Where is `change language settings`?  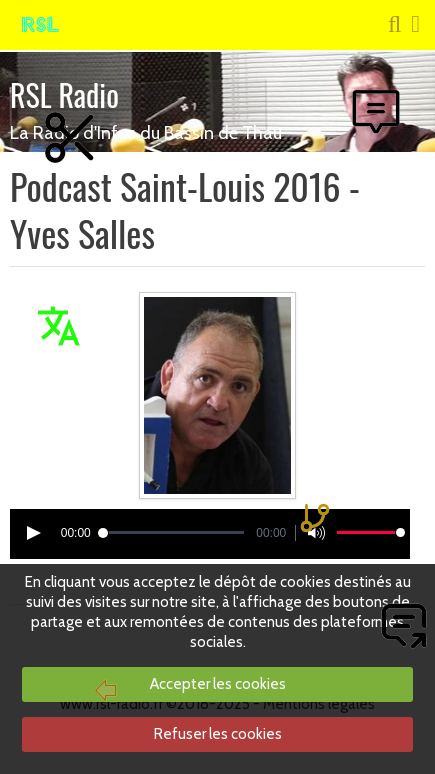
change language settings is located at coordinates (59, 326).